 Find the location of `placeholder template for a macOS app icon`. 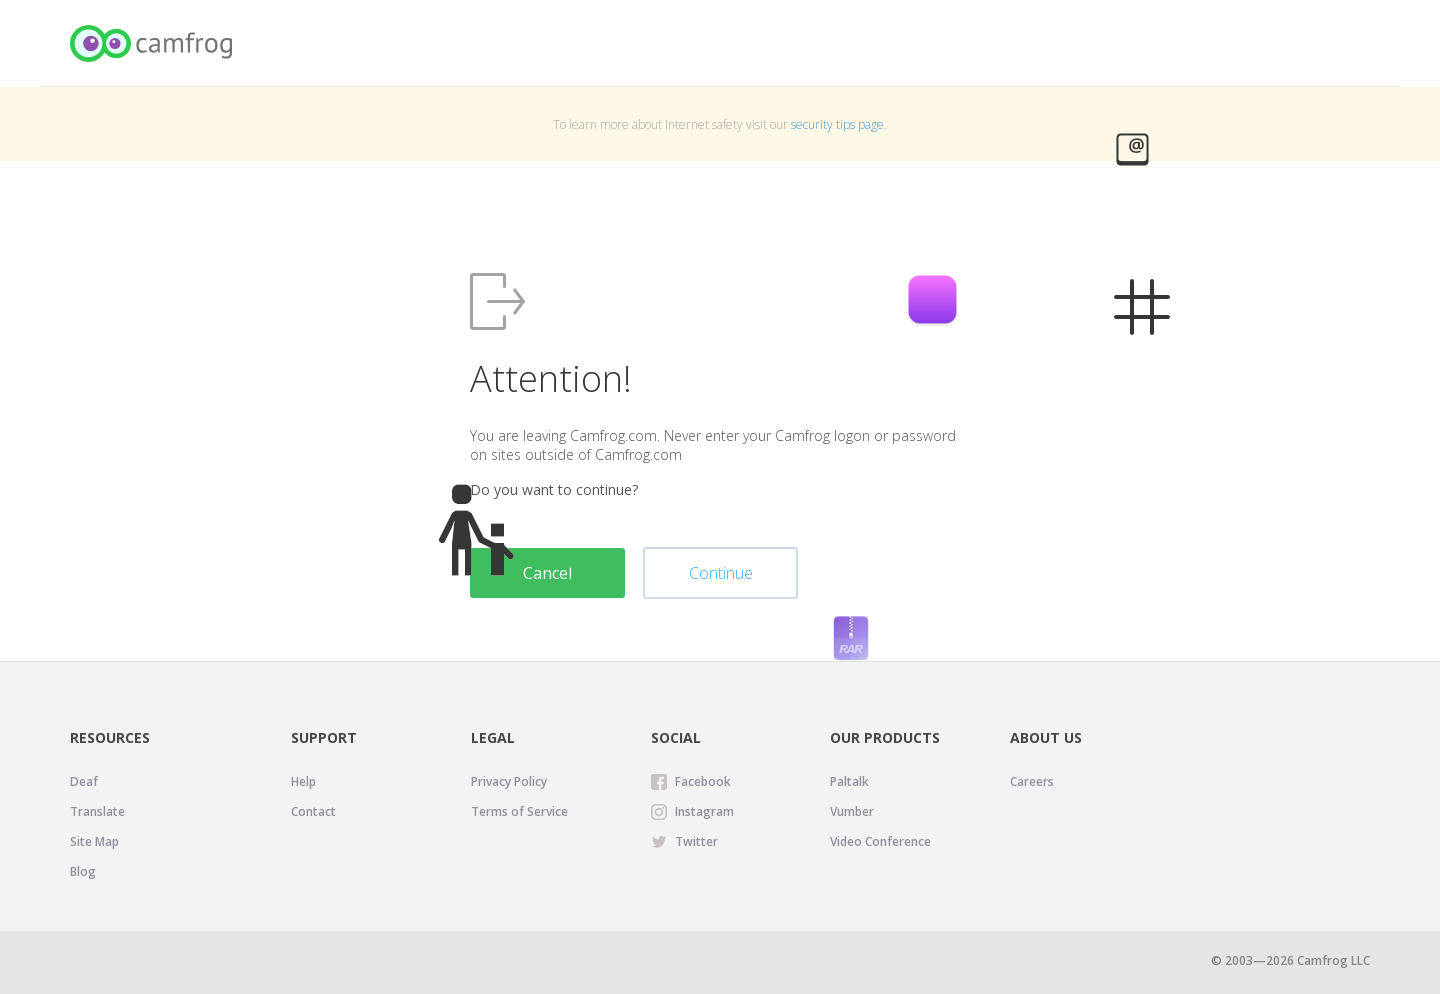

placeholder template for a macOS app icon is located at coordinates (932, 299).